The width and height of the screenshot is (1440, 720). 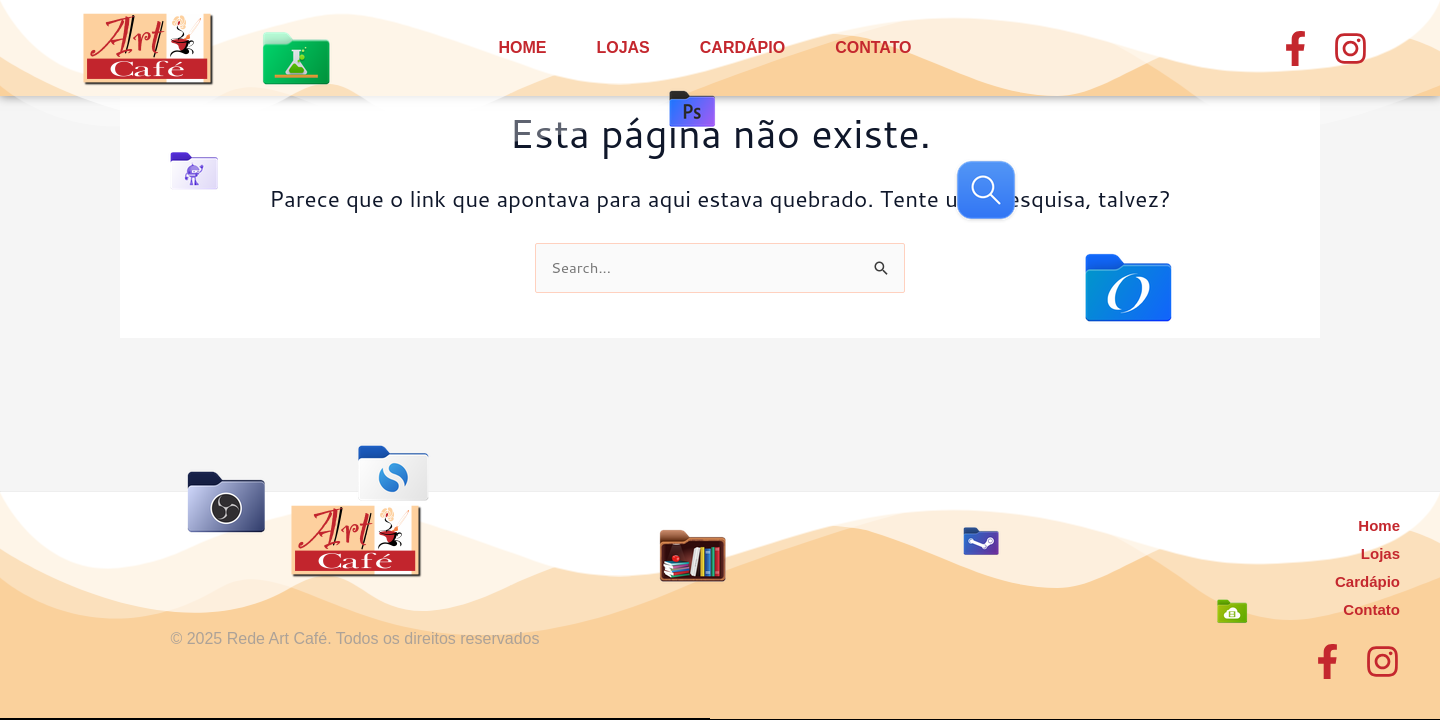 I want to click on open OBS Studio project files folder, so click(x=226, y=504).